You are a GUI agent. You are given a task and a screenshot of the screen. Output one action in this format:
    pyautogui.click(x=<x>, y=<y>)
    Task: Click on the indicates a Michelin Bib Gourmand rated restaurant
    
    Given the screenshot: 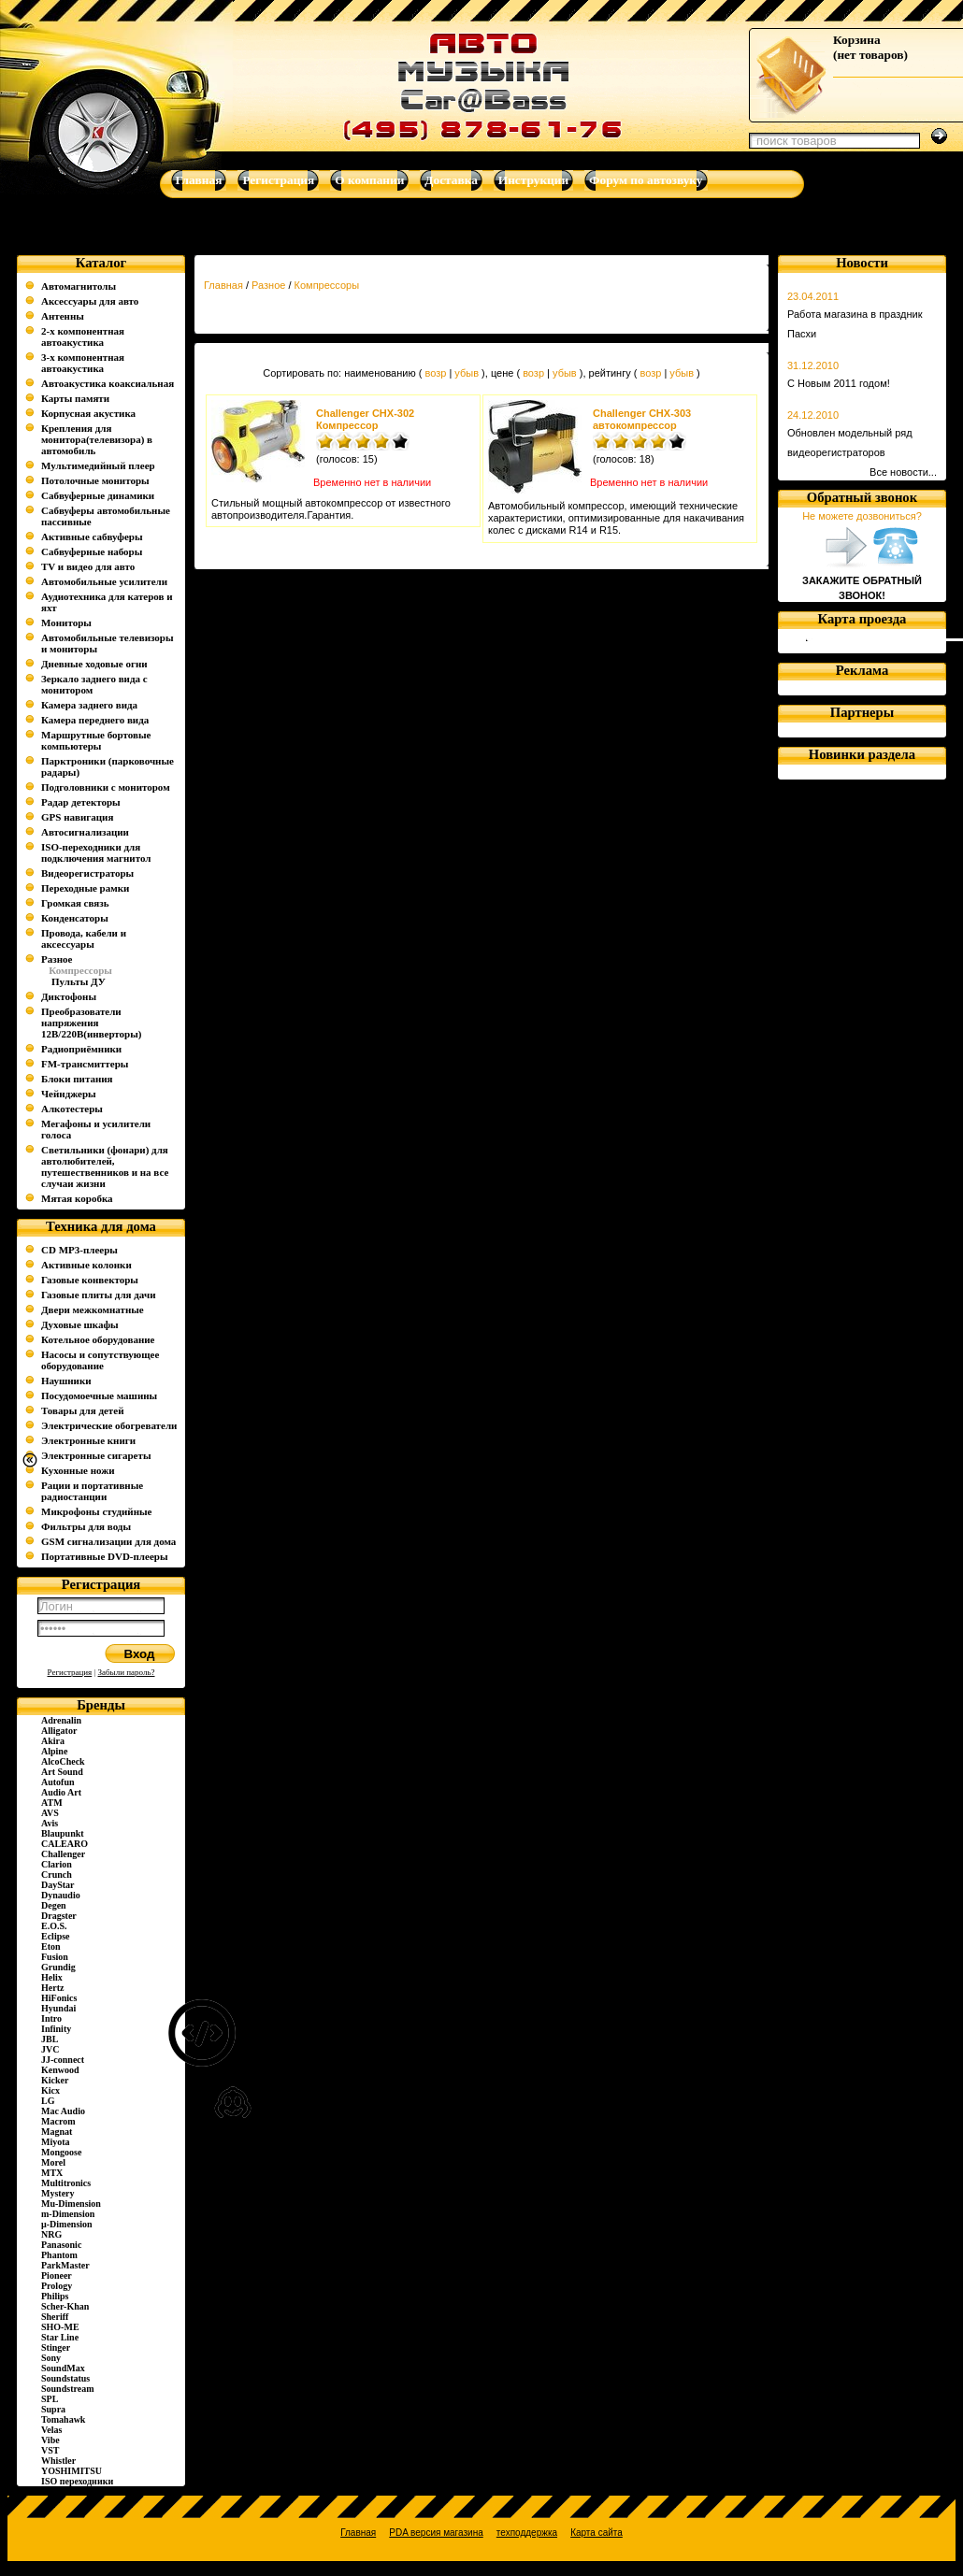 What is the action you would take?
    pyautogui.click(x=233, y=2103)
    